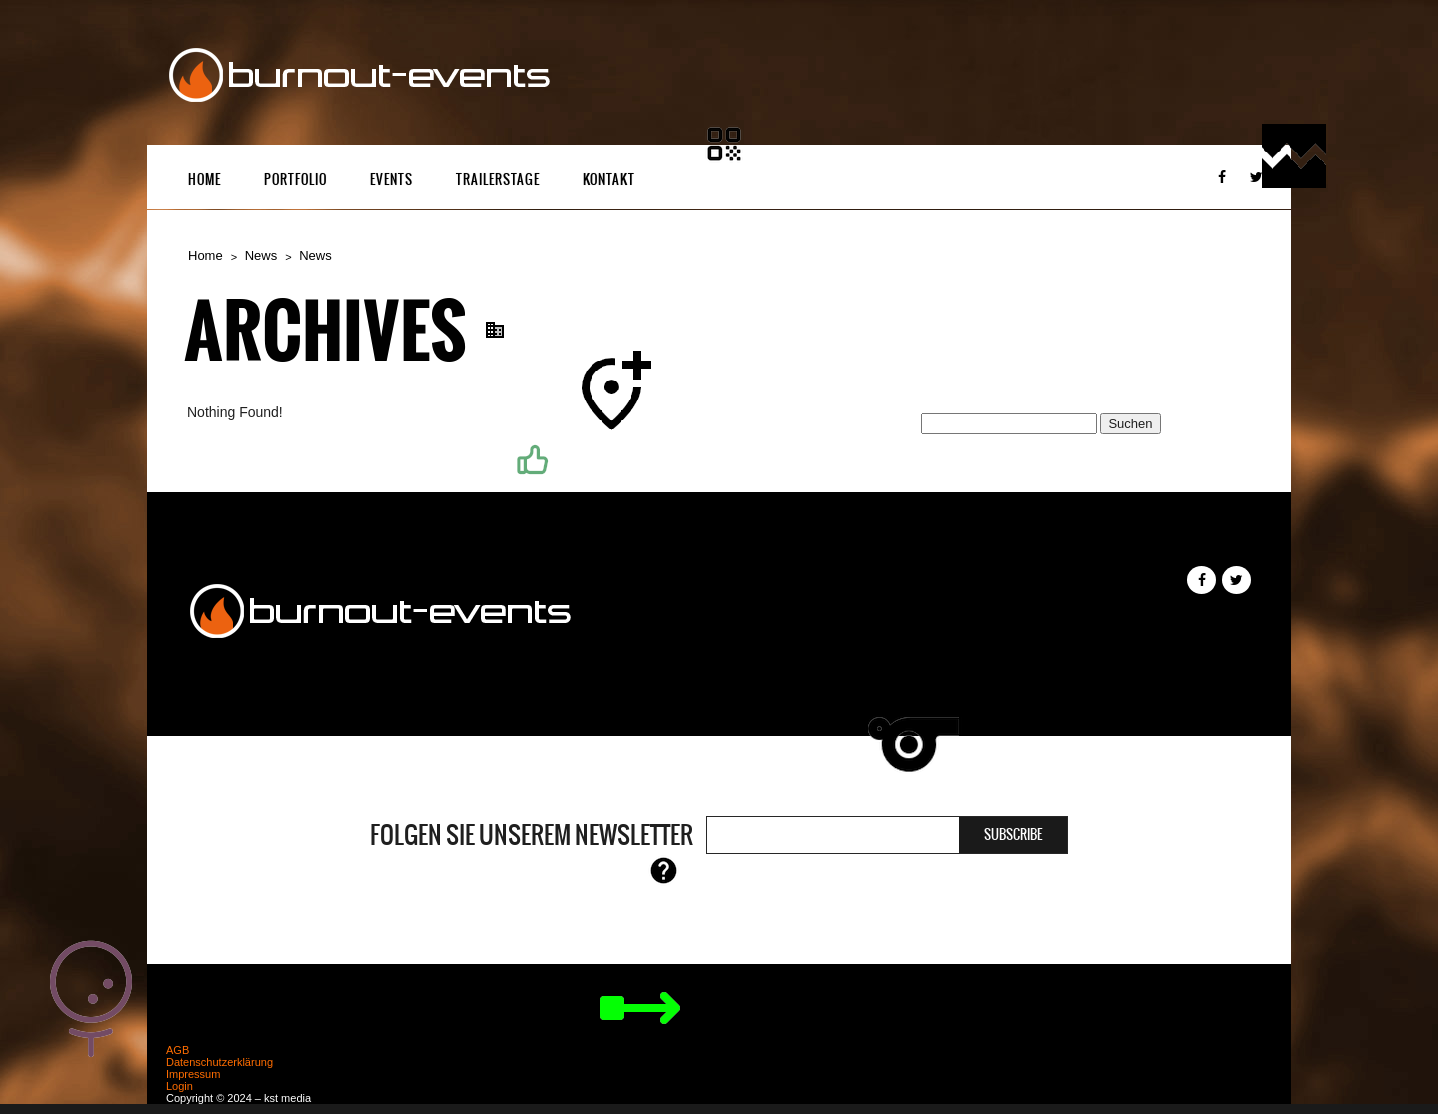 Image resolution: width=1438 pixels, height=1114 pixels. I want to click on like or upvote content, so click(533, 459).